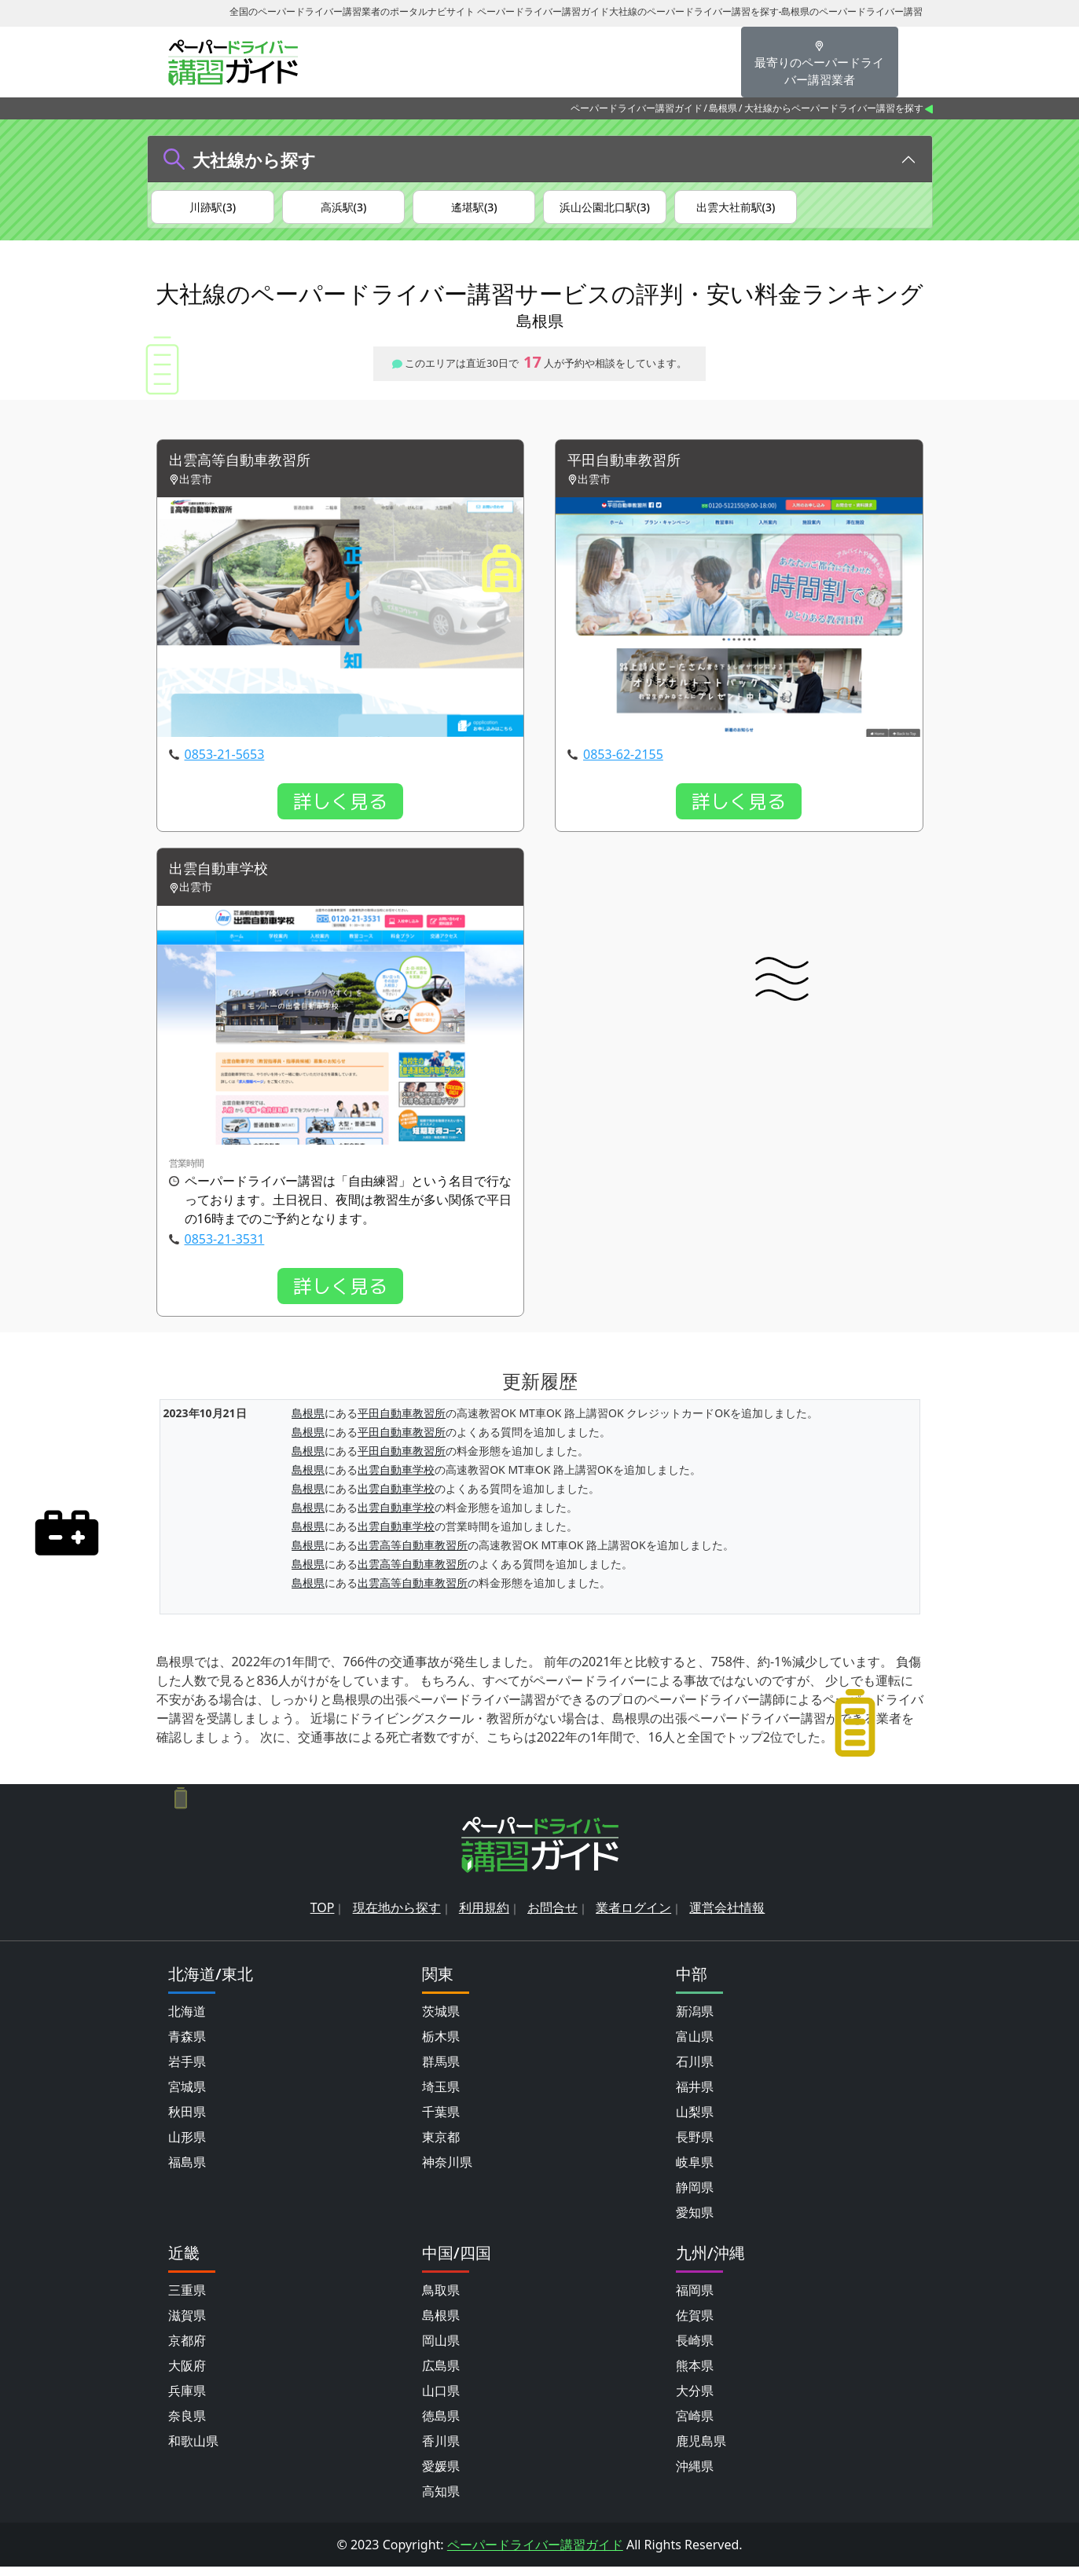 This screenshot has height=2576, width=1079. I want to click on indicates battery is completely drained, so click(181, 1798).